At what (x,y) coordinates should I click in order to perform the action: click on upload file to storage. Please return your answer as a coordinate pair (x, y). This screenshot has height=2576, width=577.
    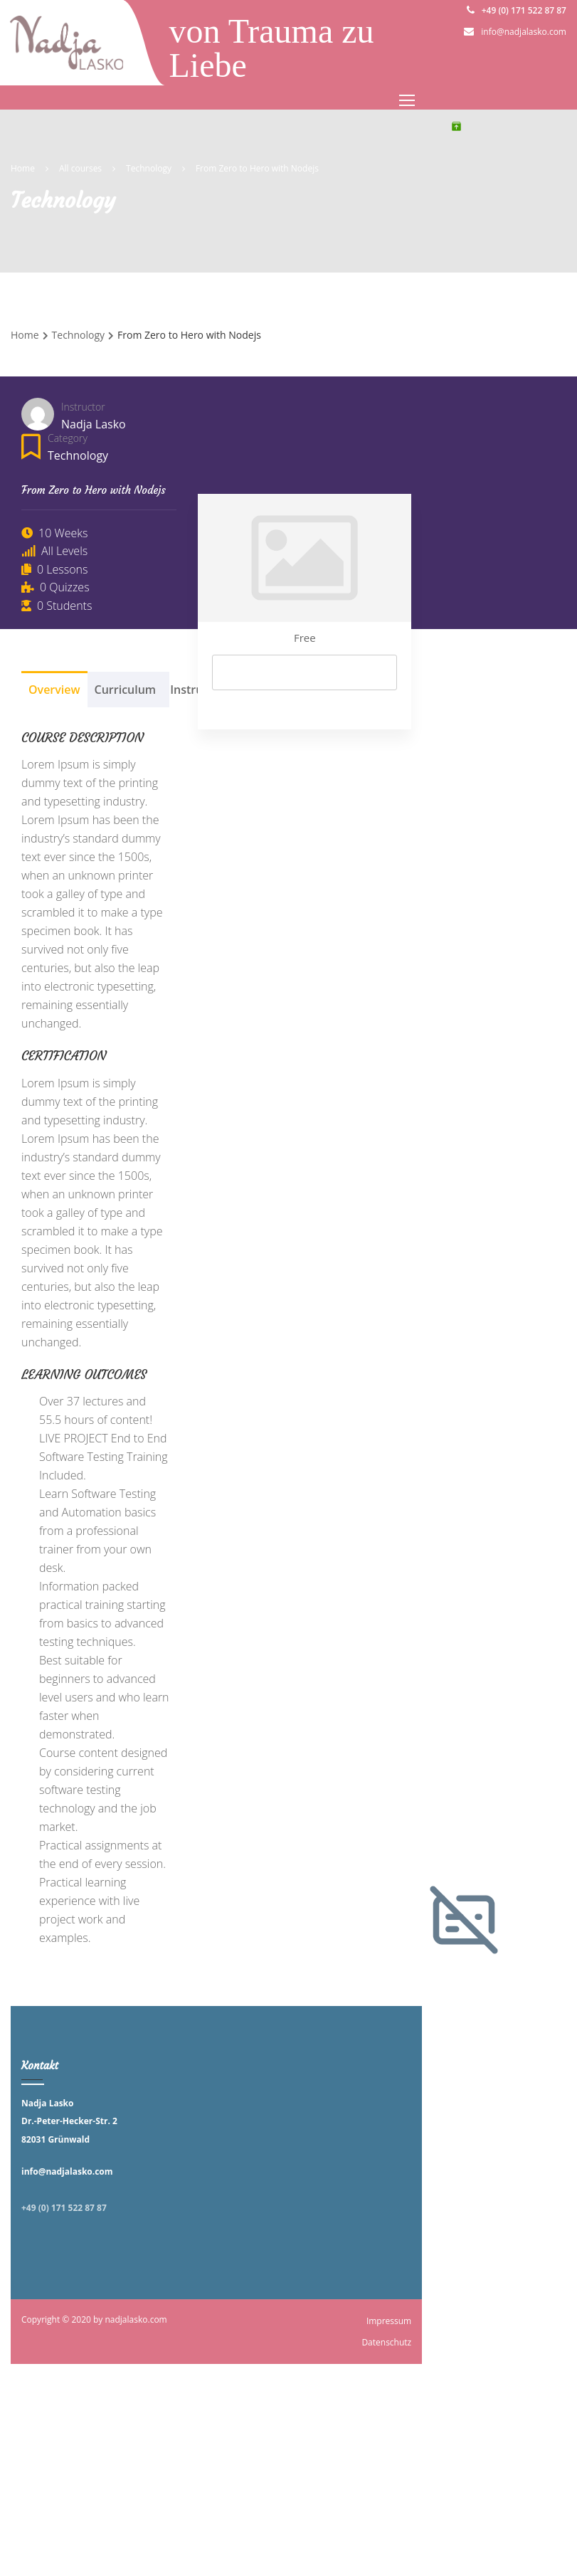
    Looking at the image, I should click on (456, 126).